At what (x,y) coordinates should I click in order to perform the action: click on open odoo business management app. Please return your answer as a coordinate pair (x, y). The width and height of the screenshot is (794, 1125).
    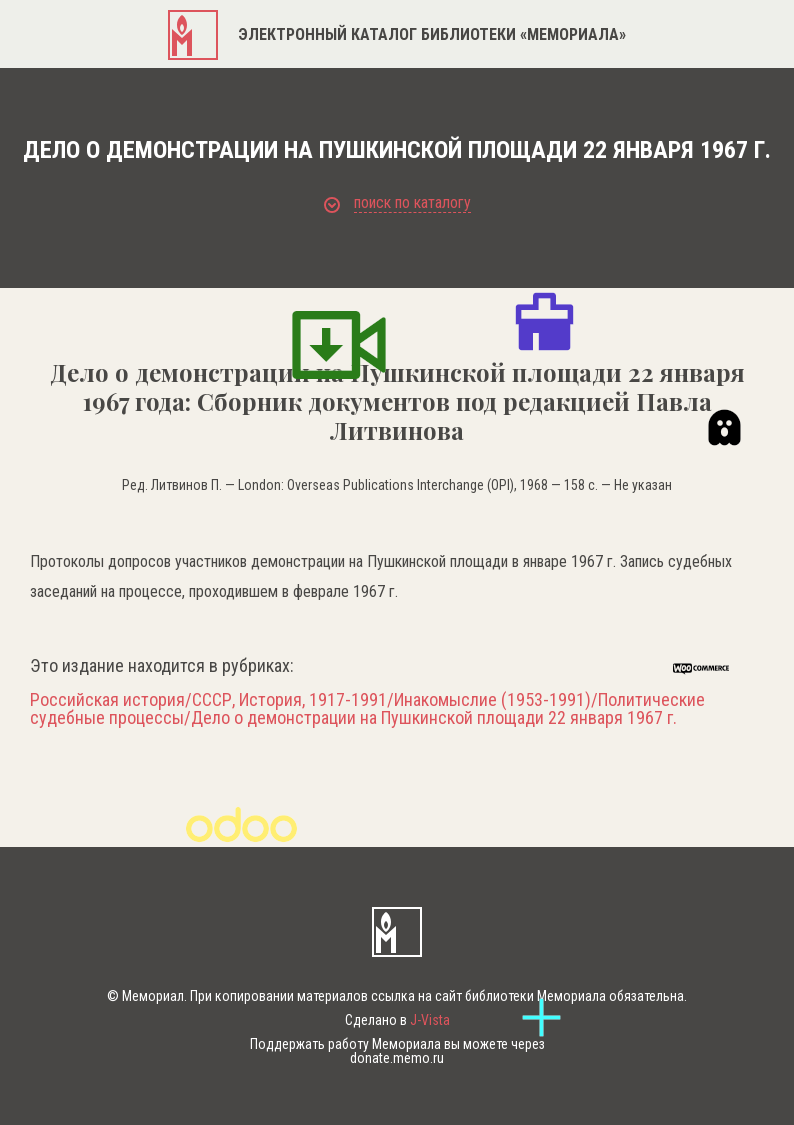
    Looking at the image, I should click on (241, 824).